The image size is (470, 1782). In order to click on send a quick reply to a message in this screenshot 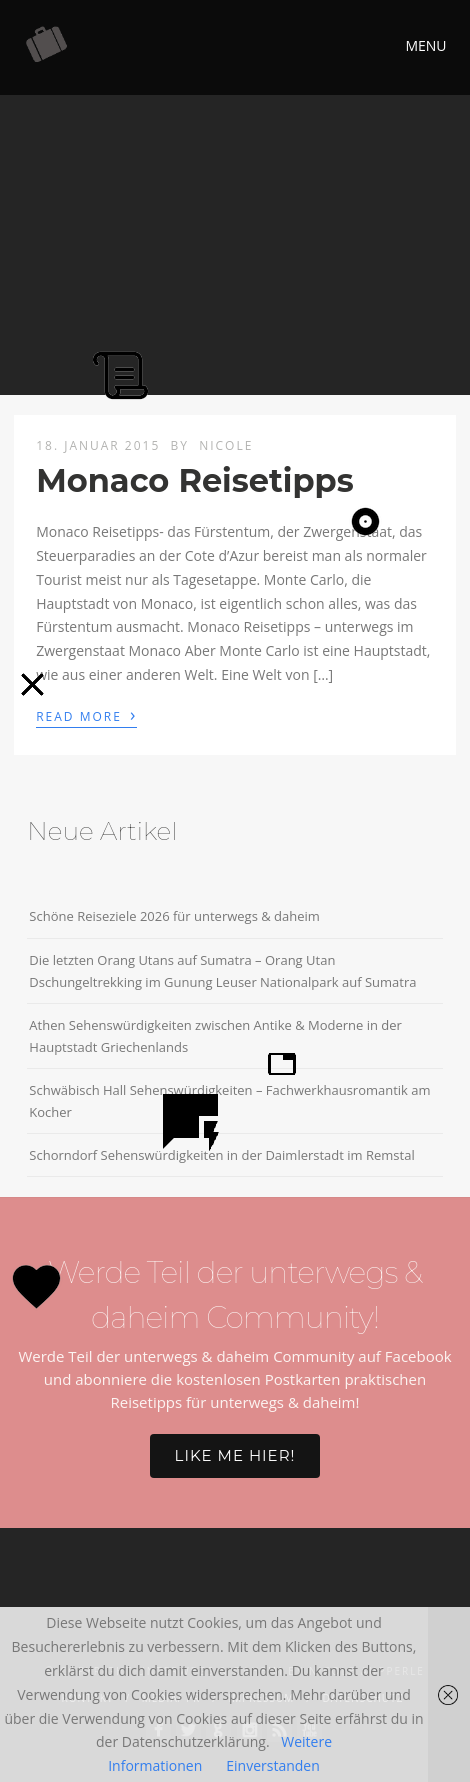, I will do `click(190, 1121)`.